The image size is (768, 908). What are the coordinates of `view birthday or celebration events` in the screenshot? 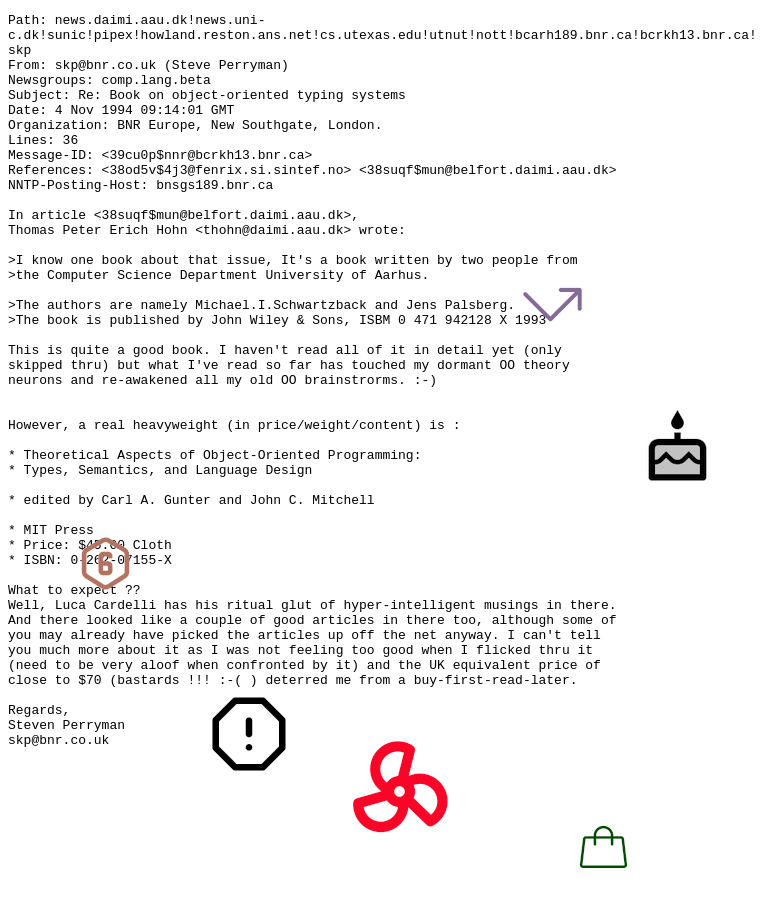 It's located at (677, 448).